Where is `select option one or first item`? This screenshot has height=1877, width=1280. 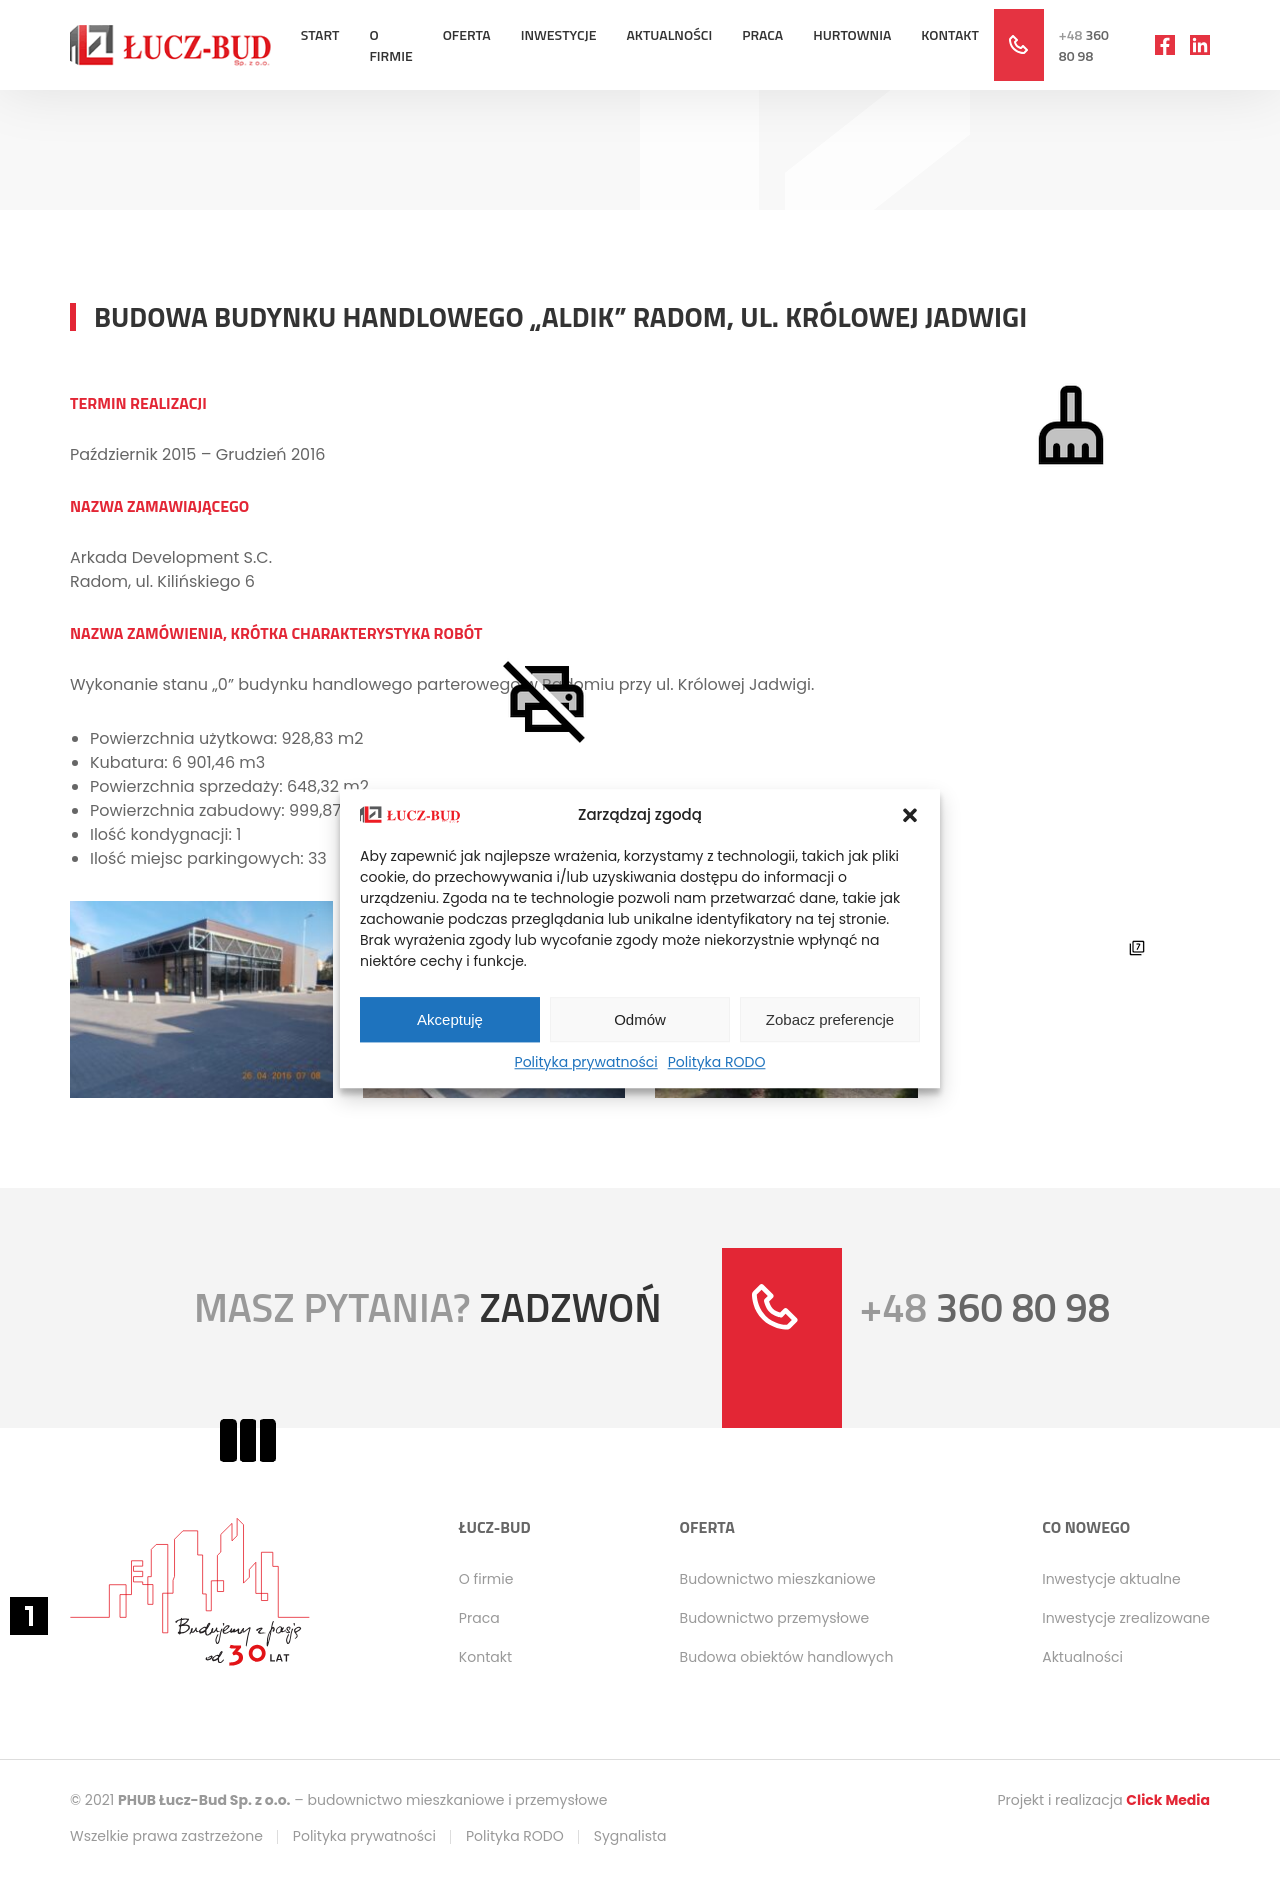 select option one or first item is located at coordinates (29, 1616).